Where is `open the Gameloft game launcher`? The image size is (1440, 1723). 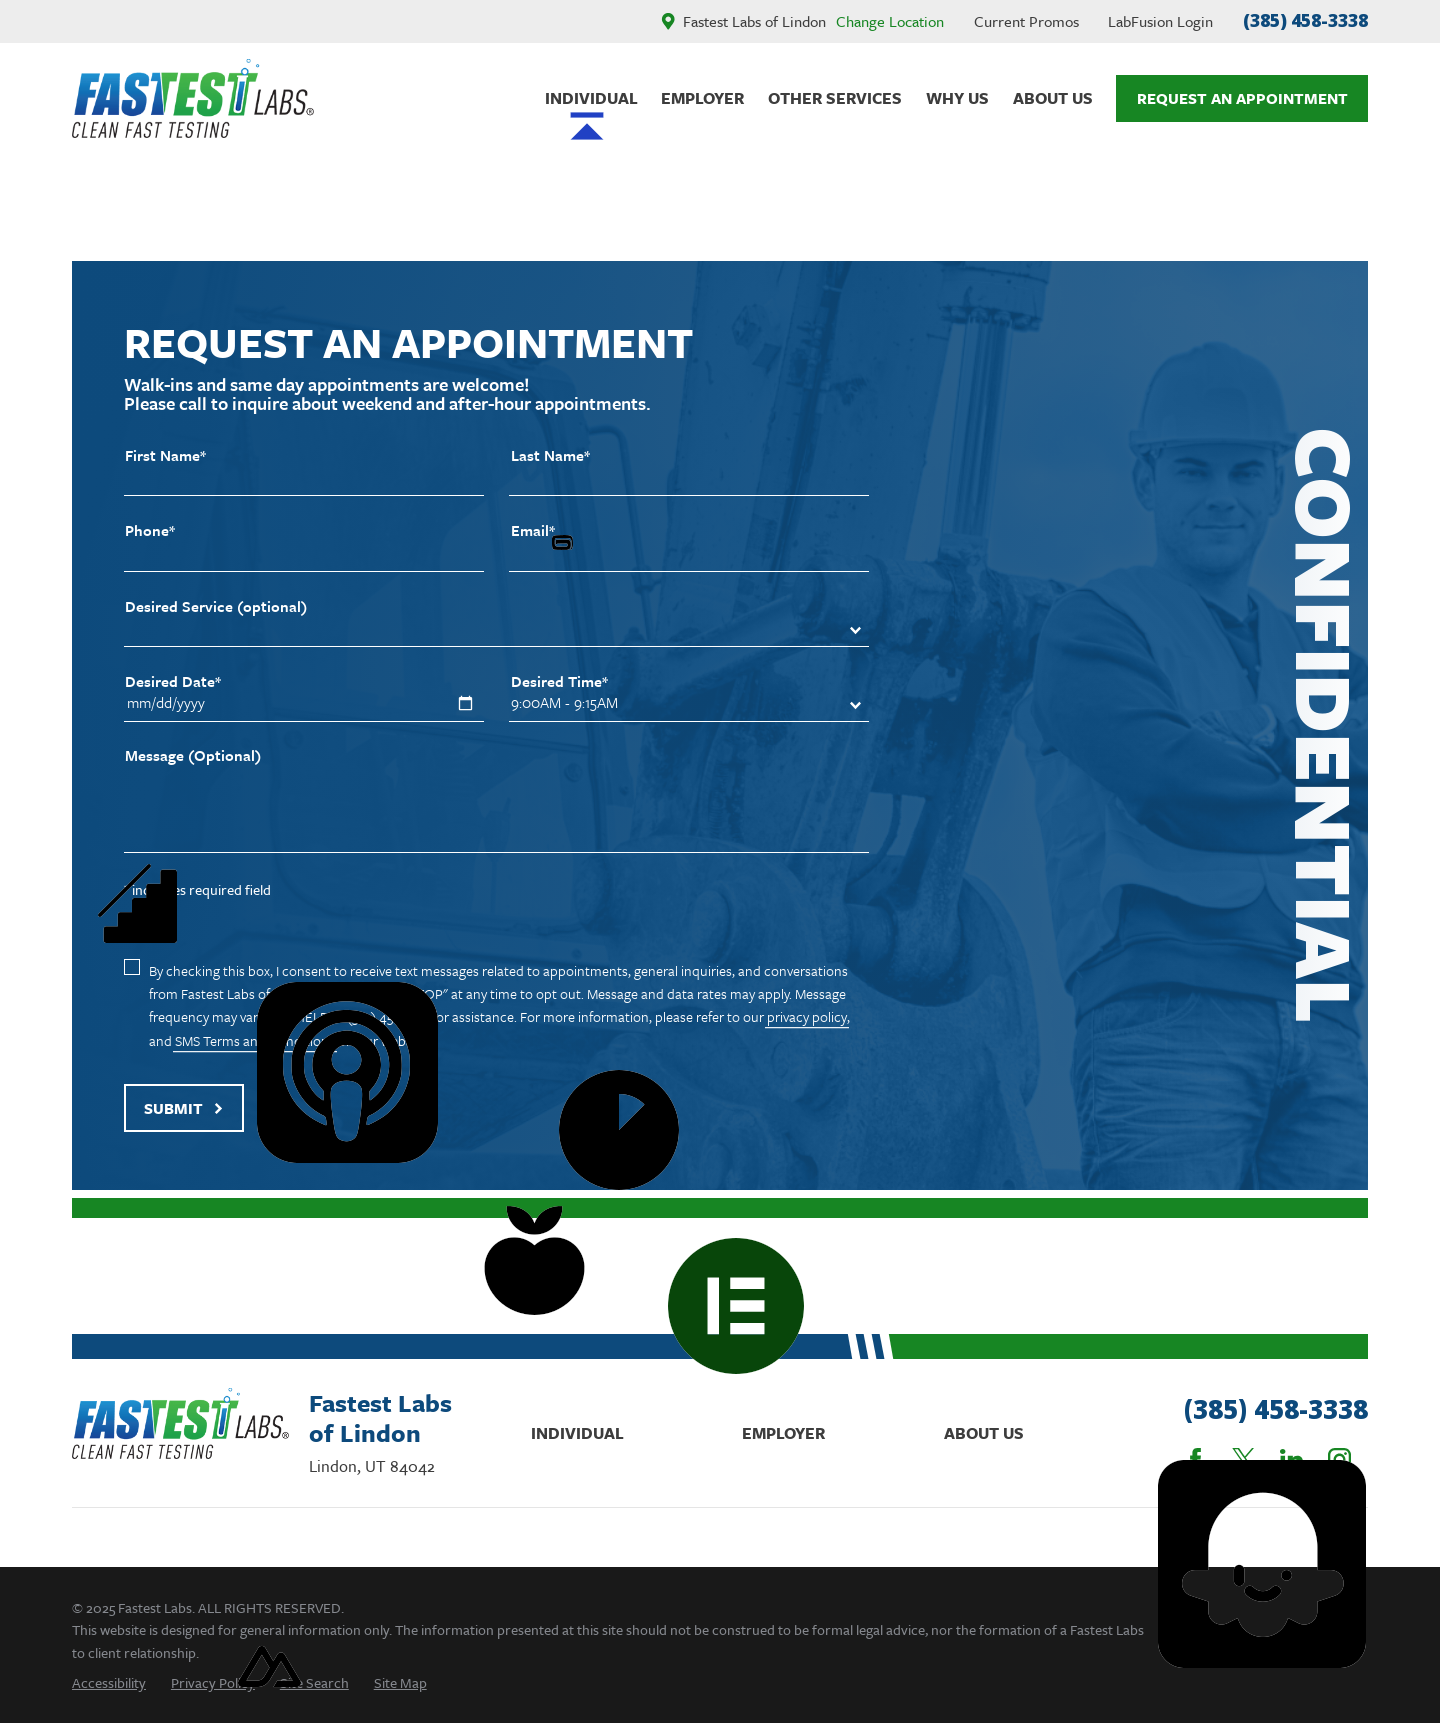
open the Gameloft game launcher is located at coordinates (562, 542).